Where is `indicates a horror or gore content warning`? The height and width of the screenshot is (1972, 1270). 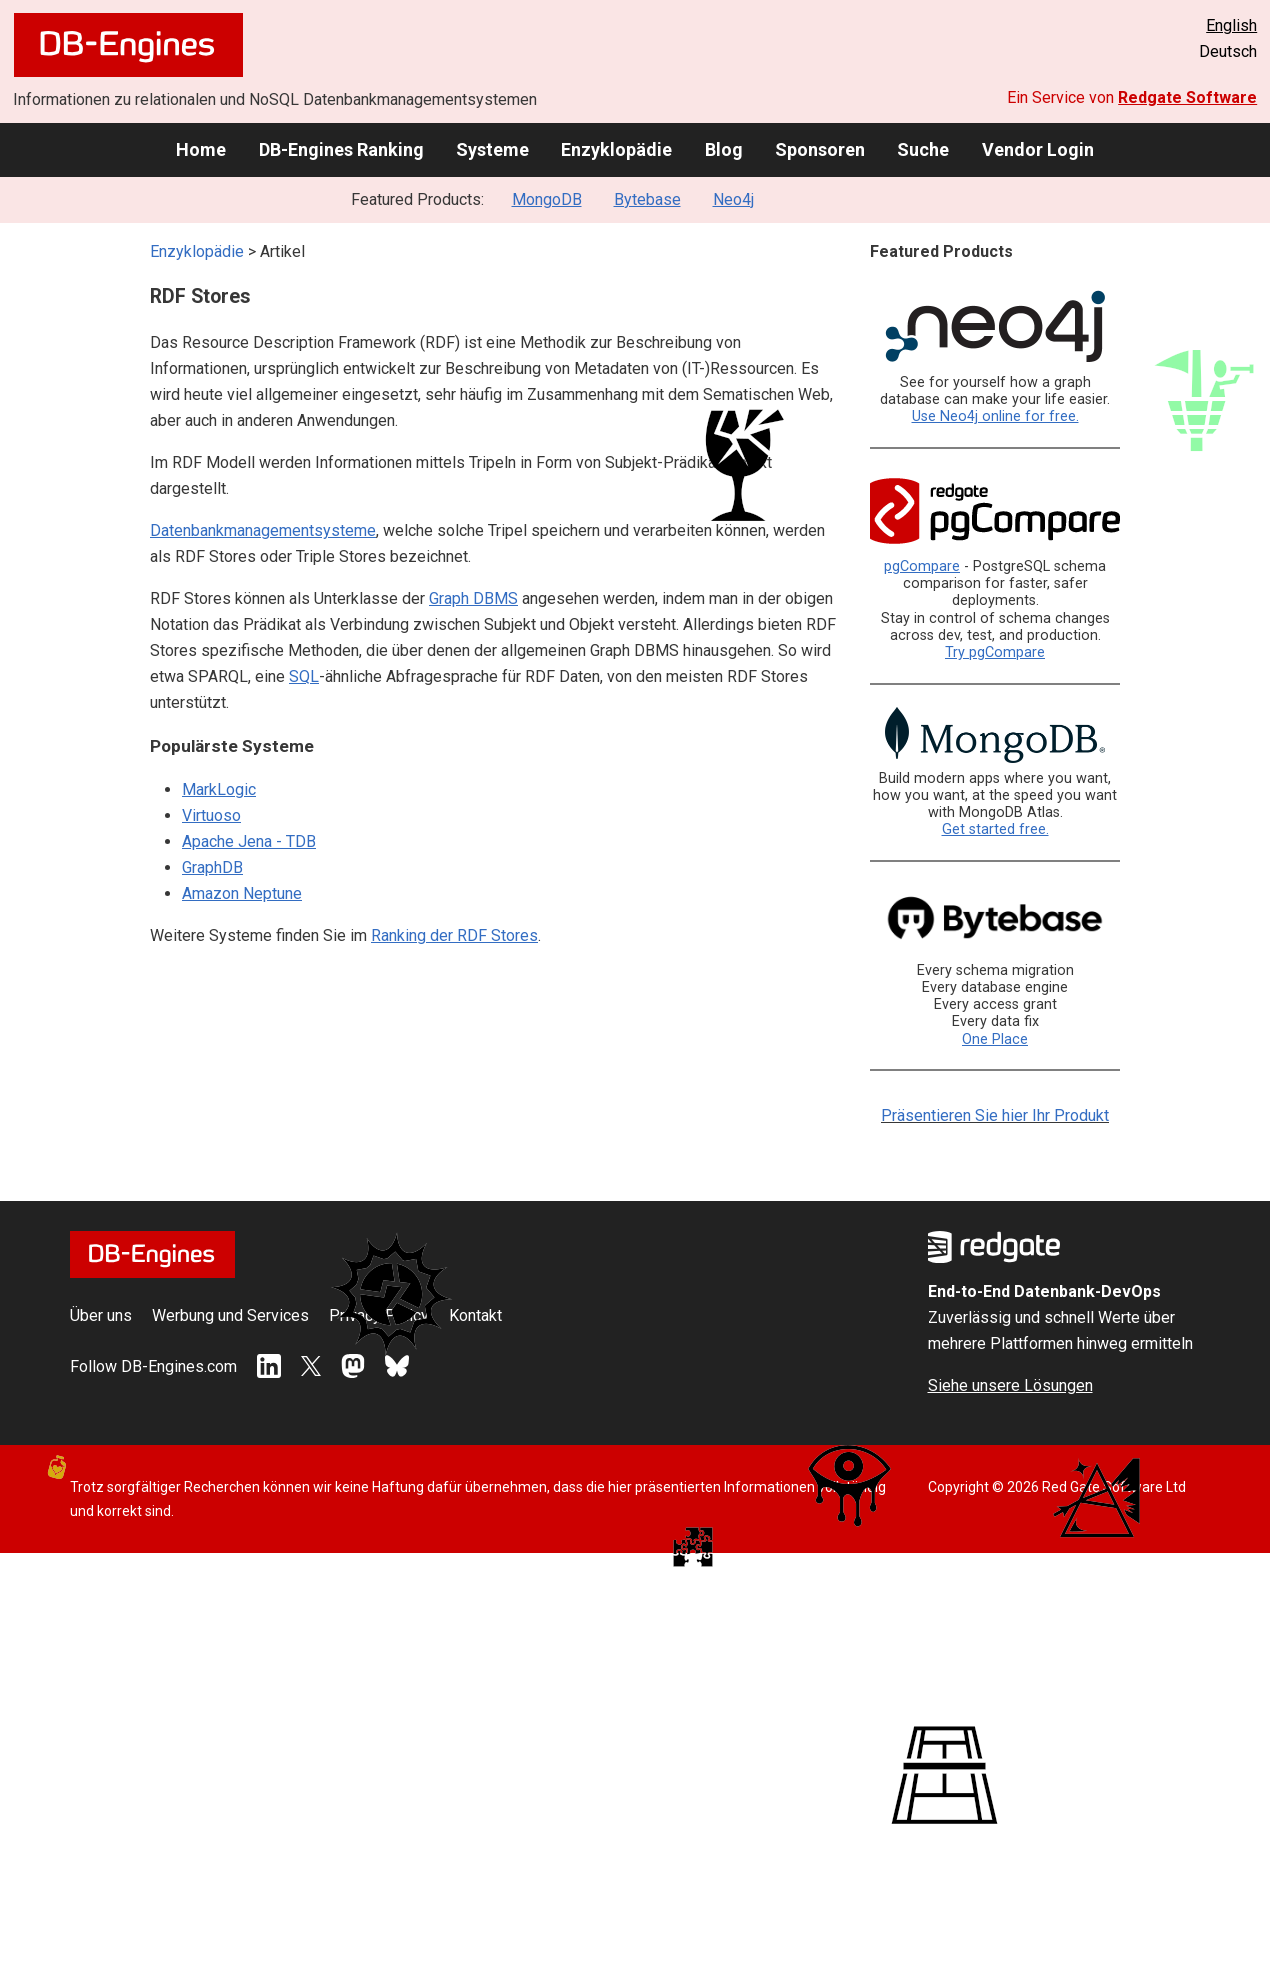
indicates a horror or gore content warning is located at coordinates (849, 1485).